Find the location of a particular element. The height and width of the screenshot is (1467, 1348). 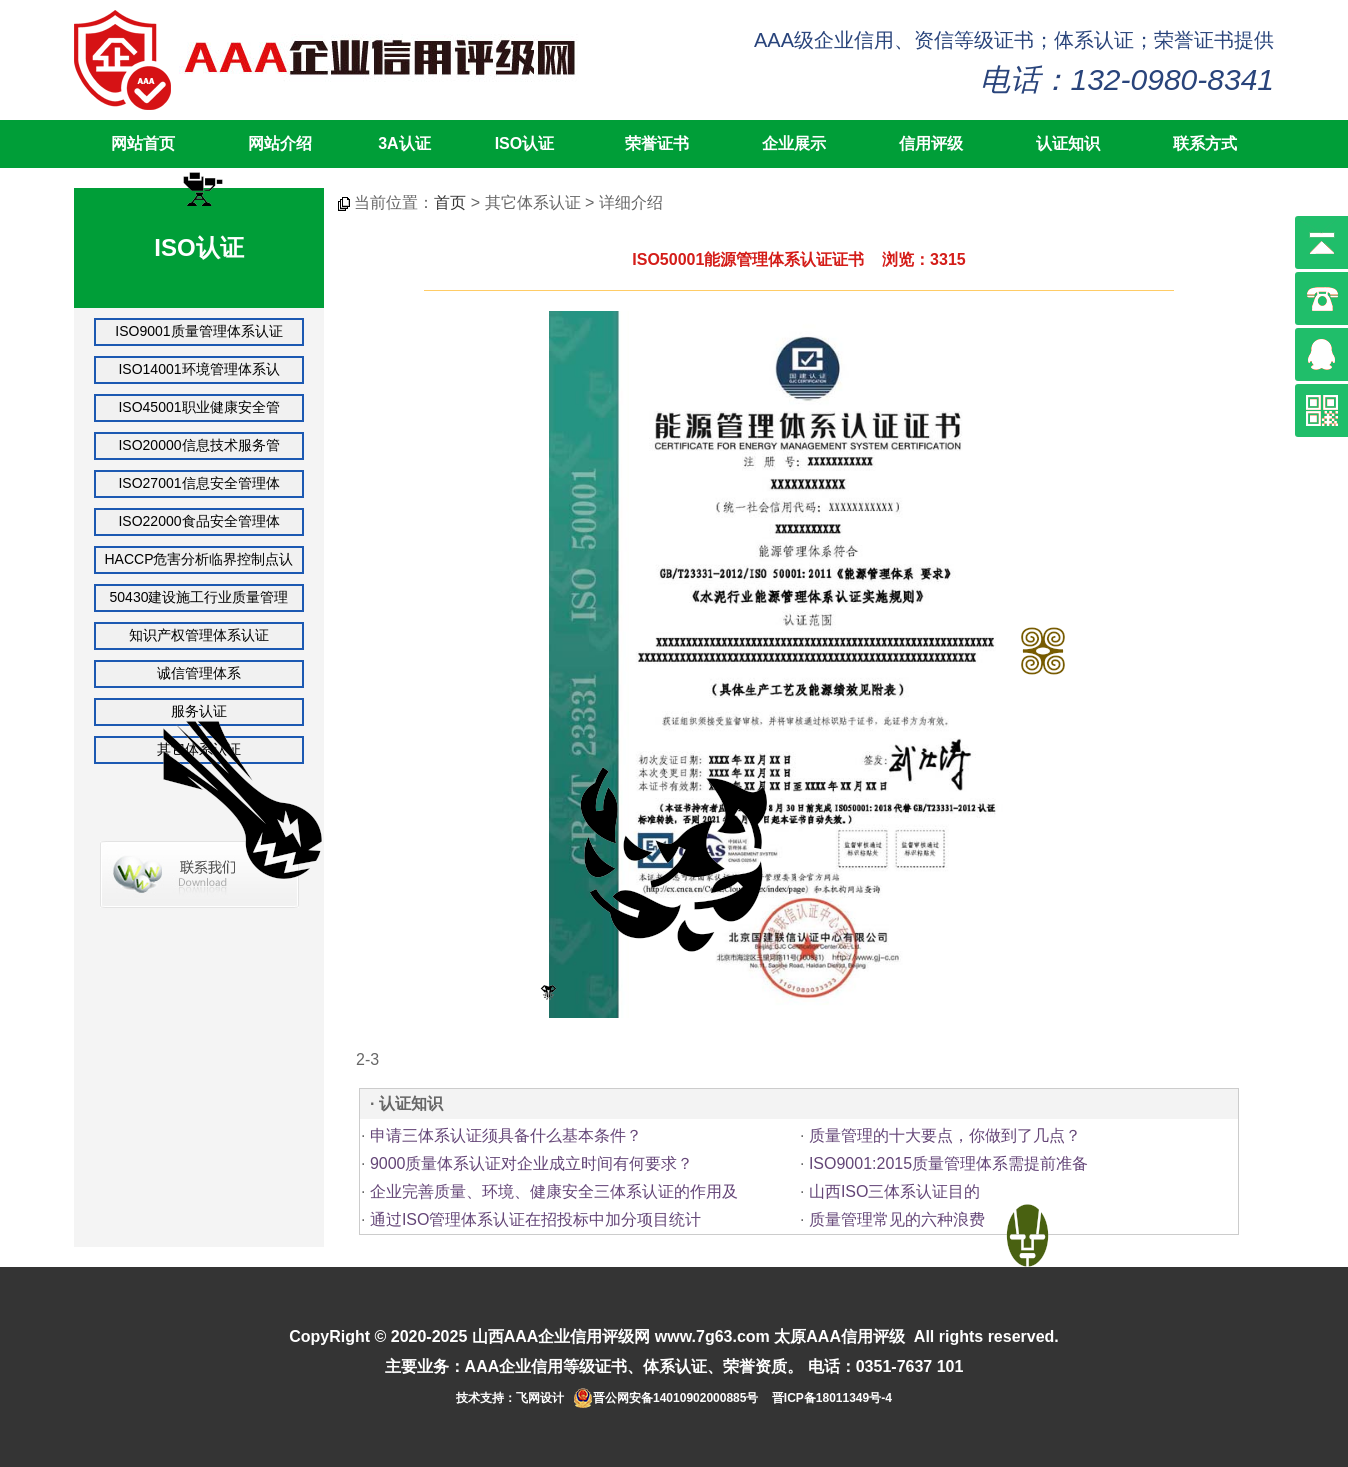

deploy automated defense turret is located at coordinates (203, 188).